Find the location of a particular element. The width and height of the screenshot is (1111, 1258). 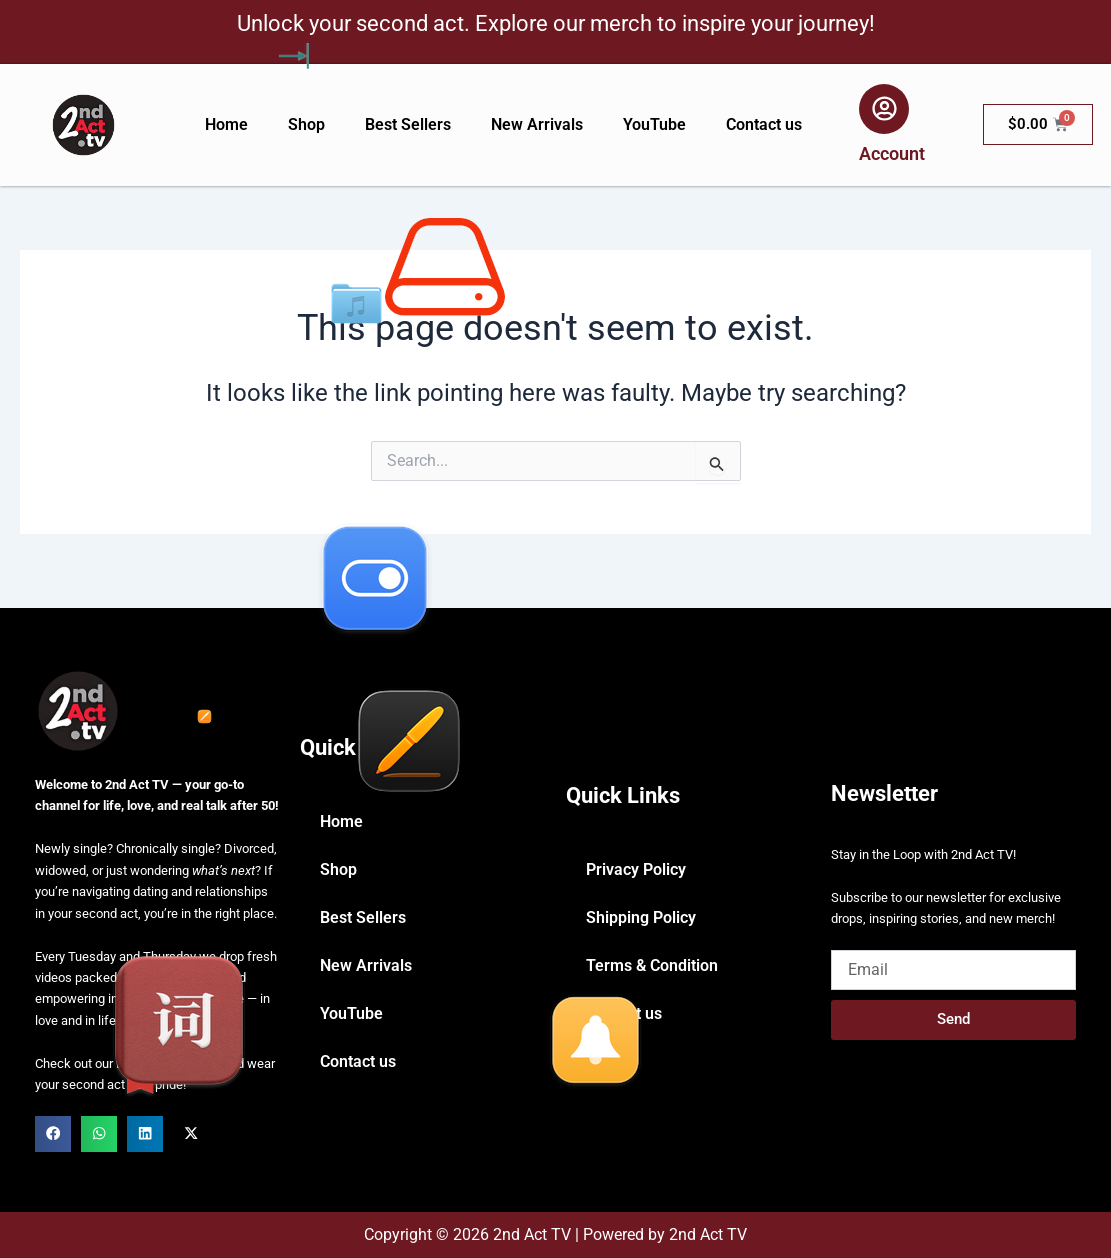

go to the last item or page is located at coordinates (294, 56).